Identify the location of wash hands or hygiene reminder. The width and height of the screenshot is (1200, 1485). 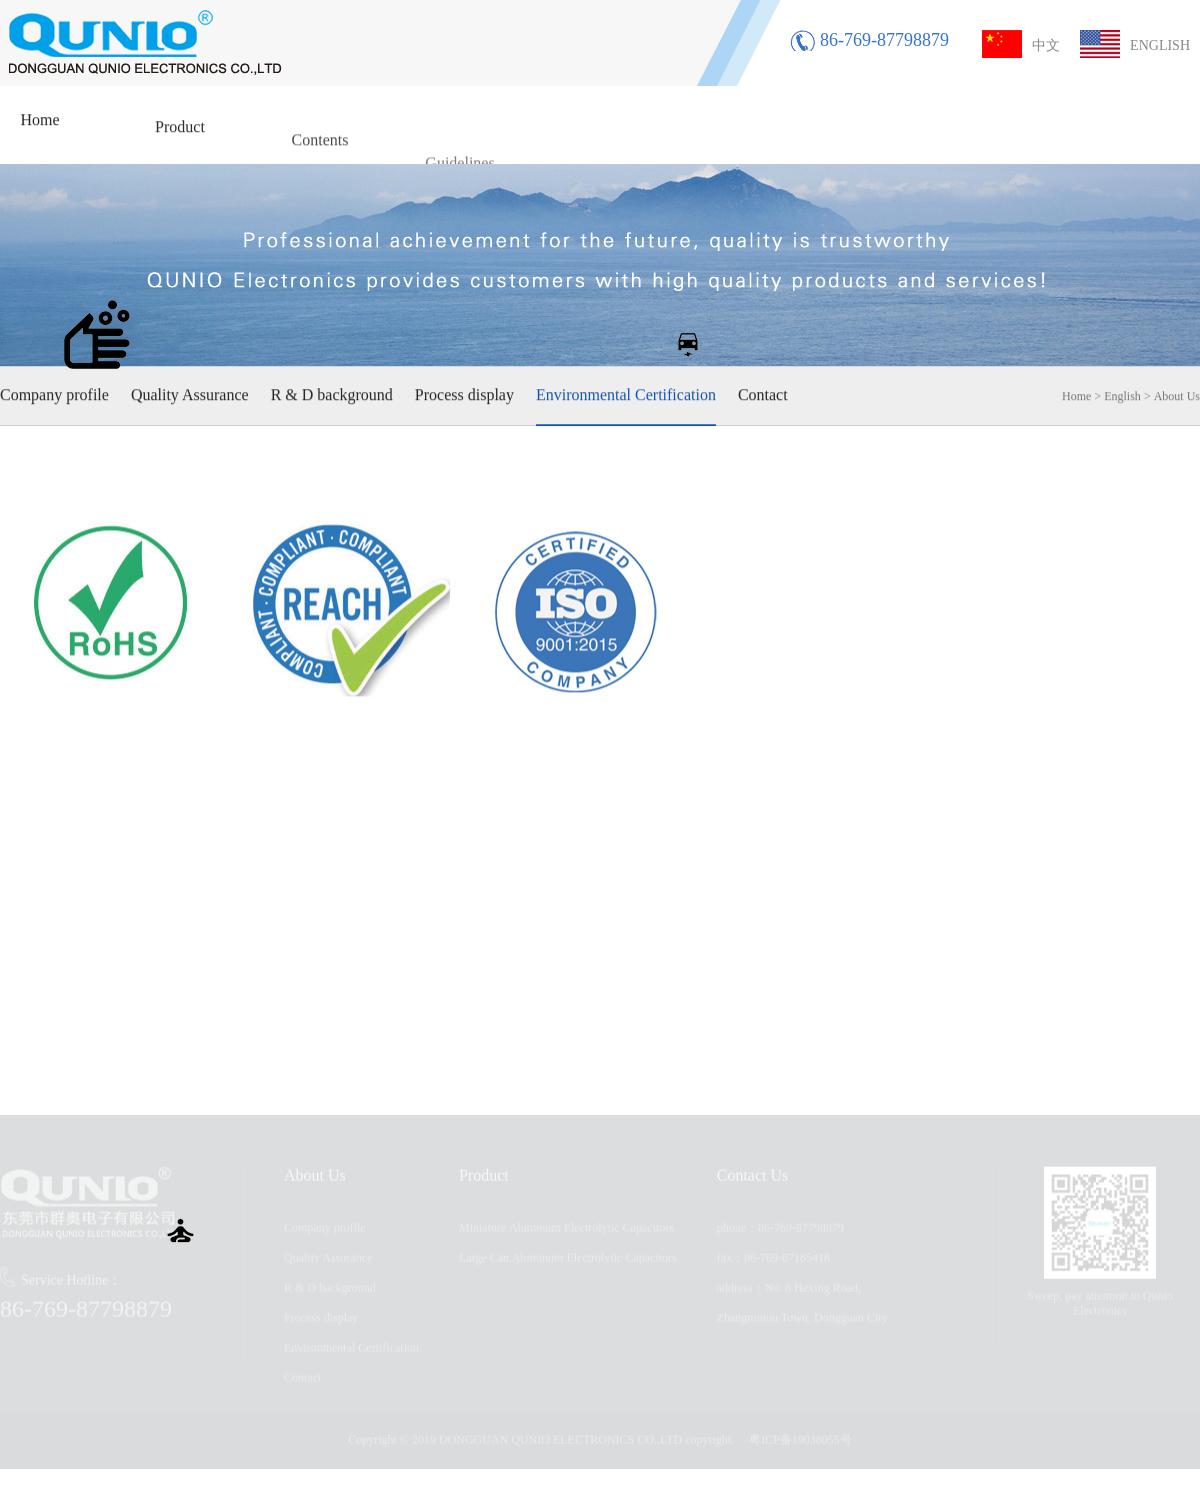
(98, 334).